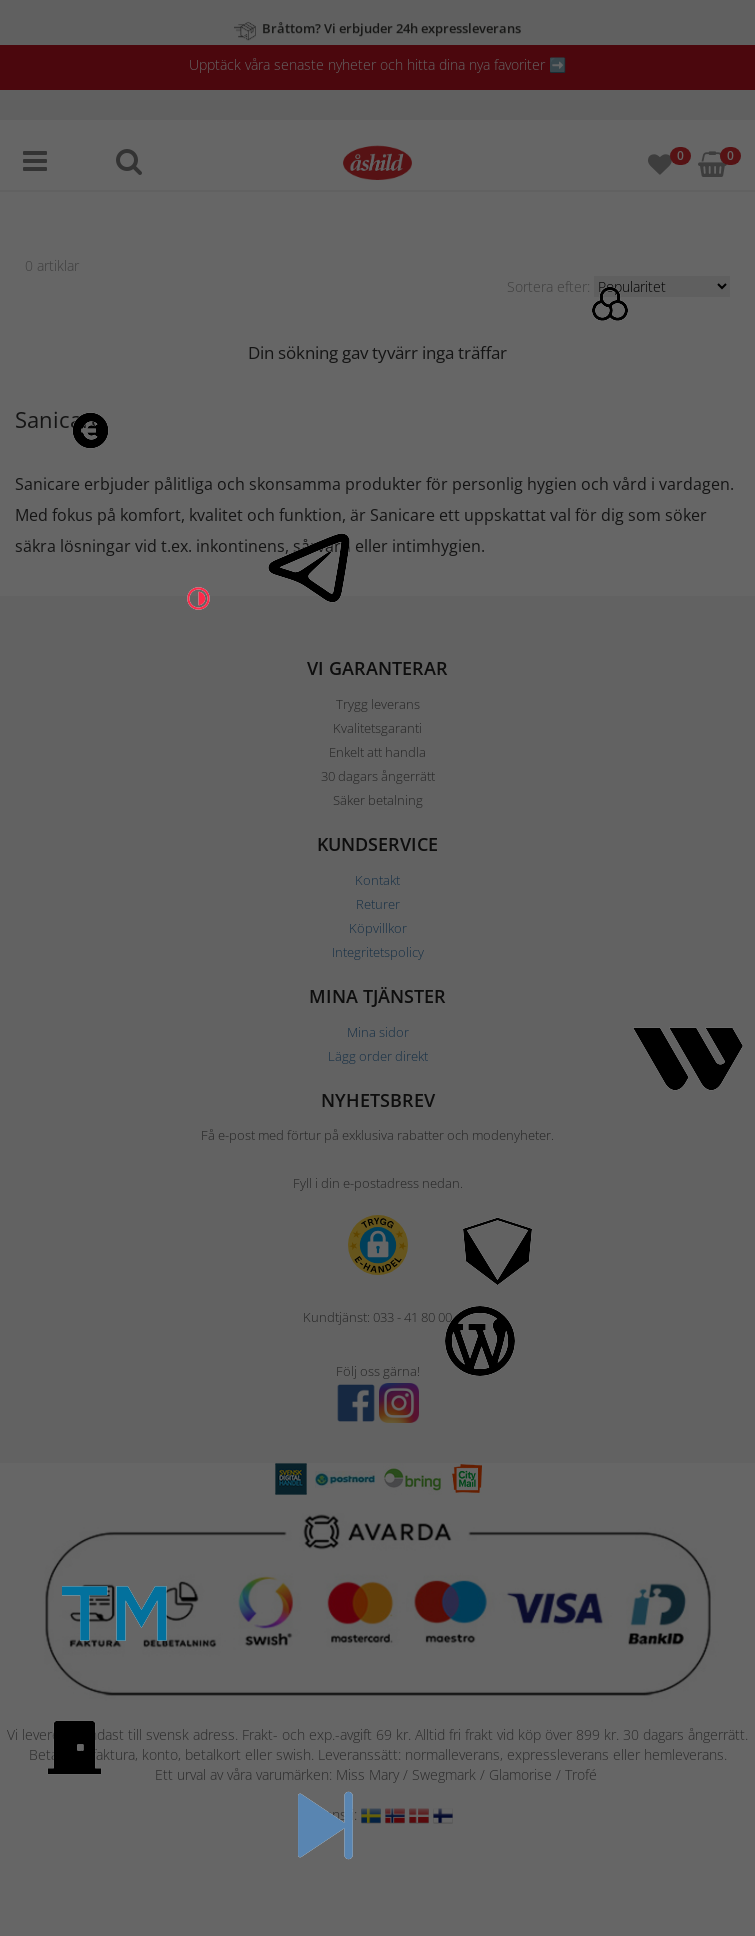 This screenshot has width=755, height=1936. I want to click on open telegram messaging app, so click(315, 564).